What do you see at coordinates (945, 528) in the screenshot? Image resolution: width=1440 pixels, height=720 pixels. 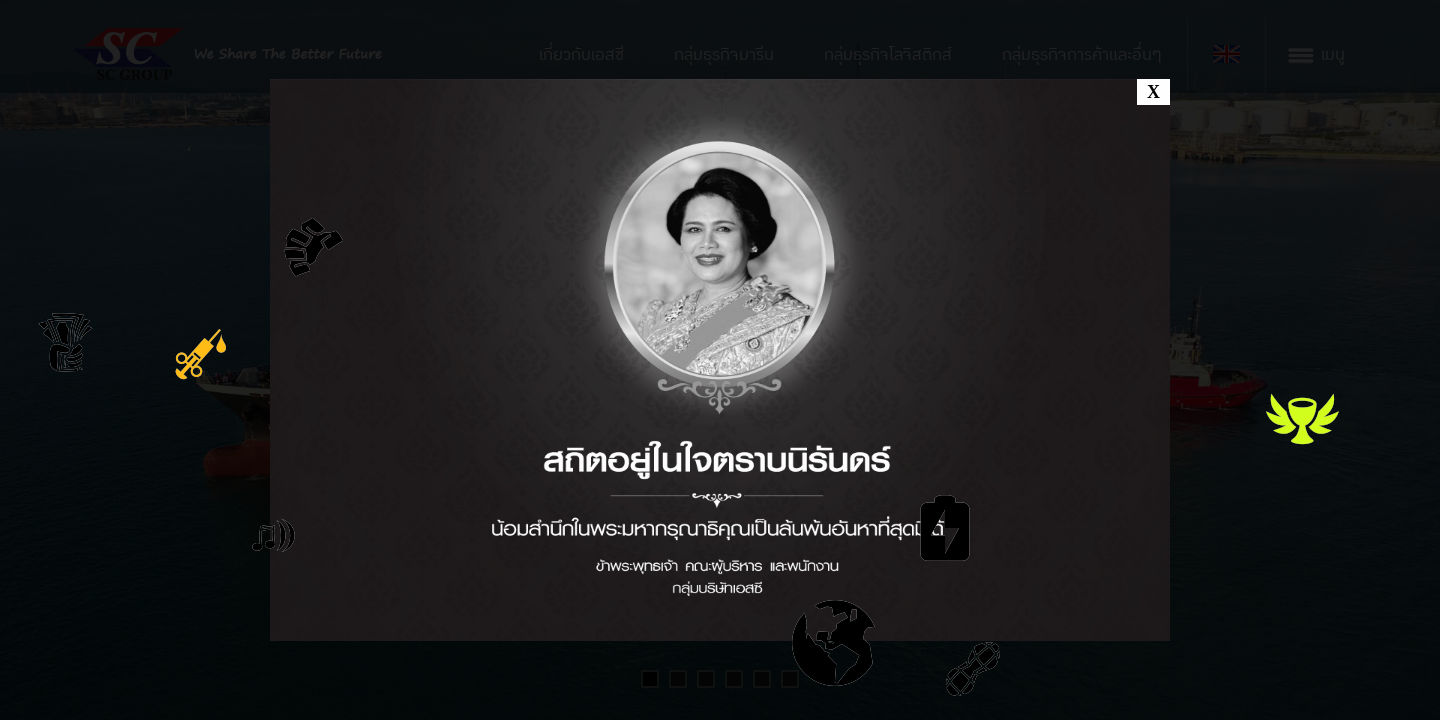 I see `view device battery status` at bounding box center [945, 528].